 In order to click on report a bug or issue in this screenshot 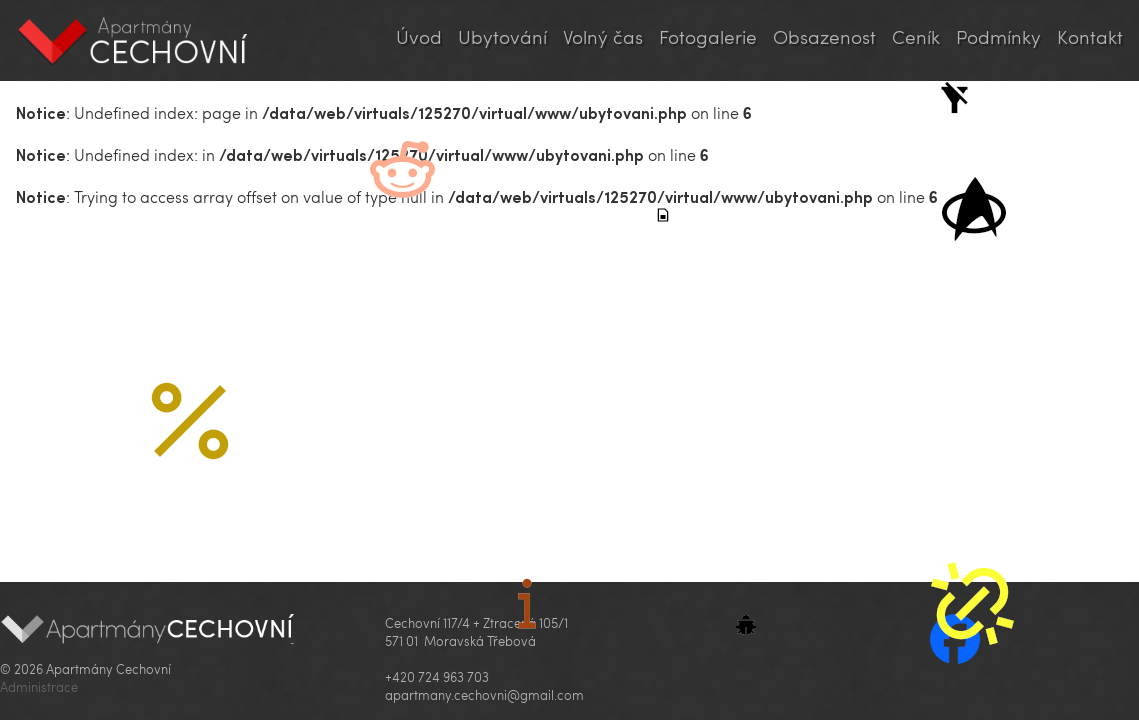, I will do `click(746, 625)`.